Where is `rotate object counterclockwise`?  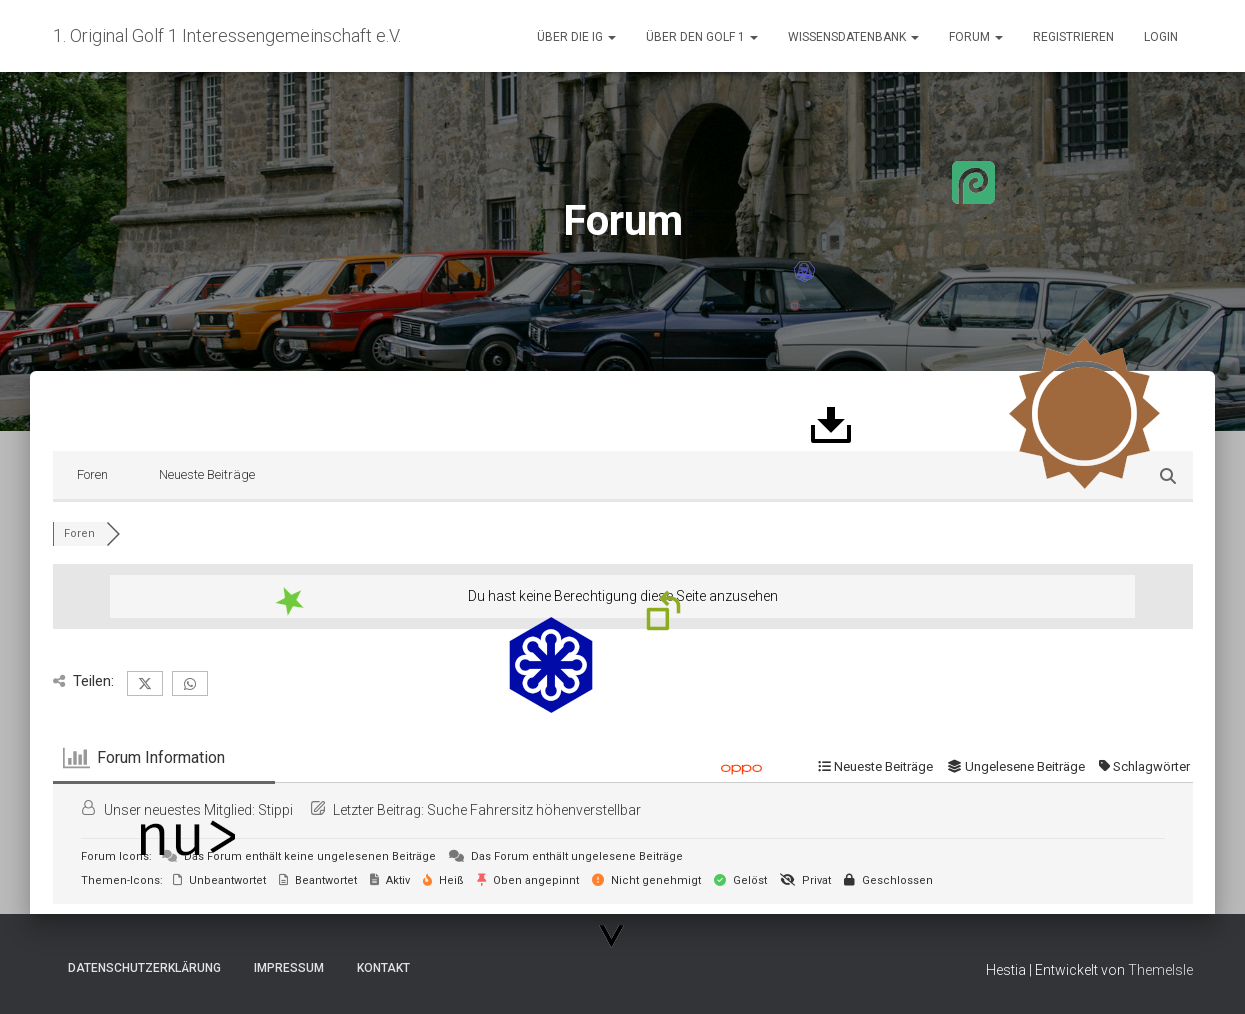 rotate object counterclockwise is located at coordinates (663, 611).